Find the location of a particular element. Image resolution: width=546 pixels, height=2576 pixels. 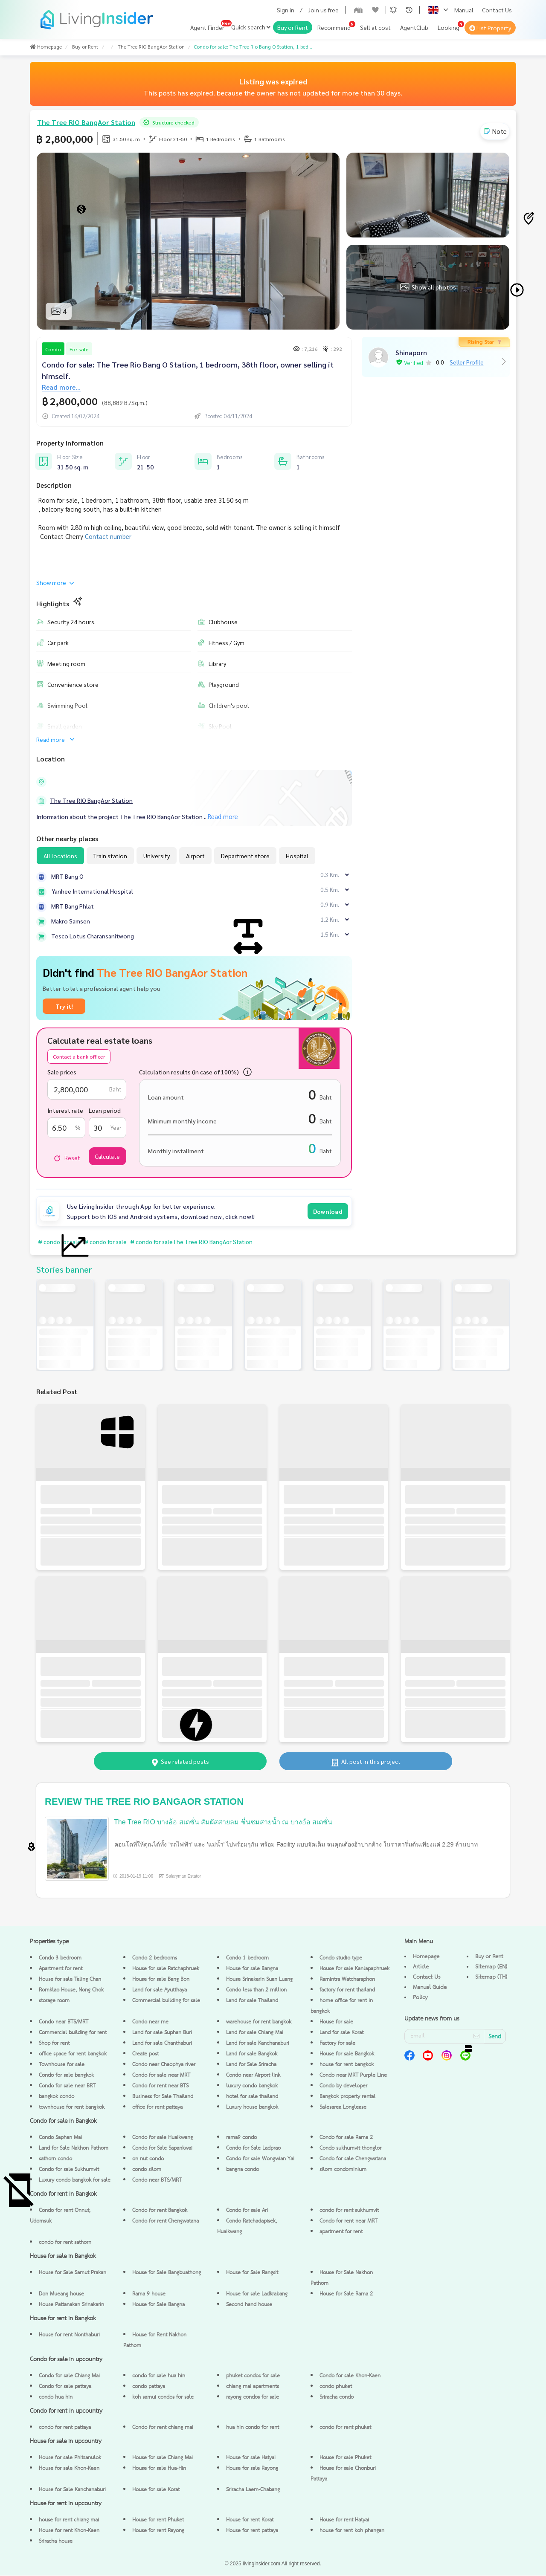

adjust text width or horizontal spacing is located at coordinates (248, 935).